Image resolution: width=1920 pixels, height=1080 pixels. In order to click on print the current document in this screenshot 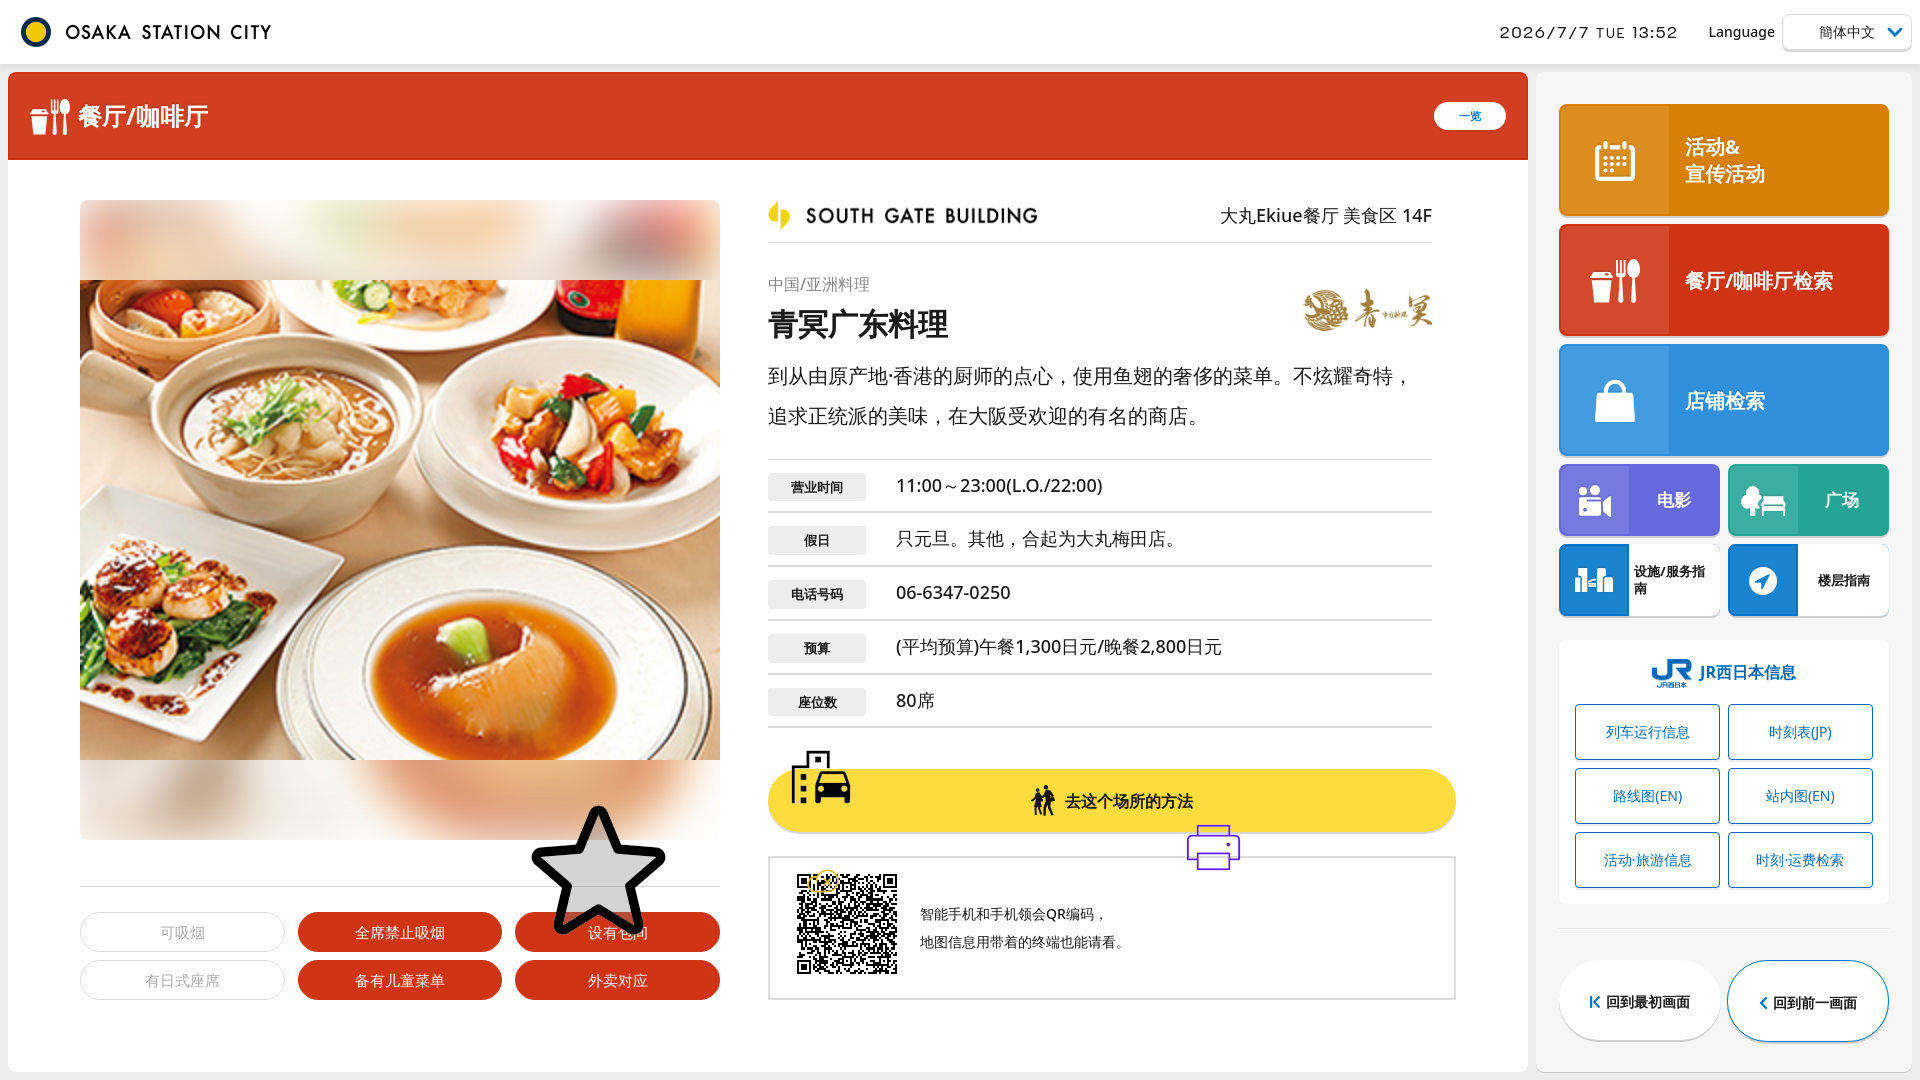, I will do `click(1213, 847)`.